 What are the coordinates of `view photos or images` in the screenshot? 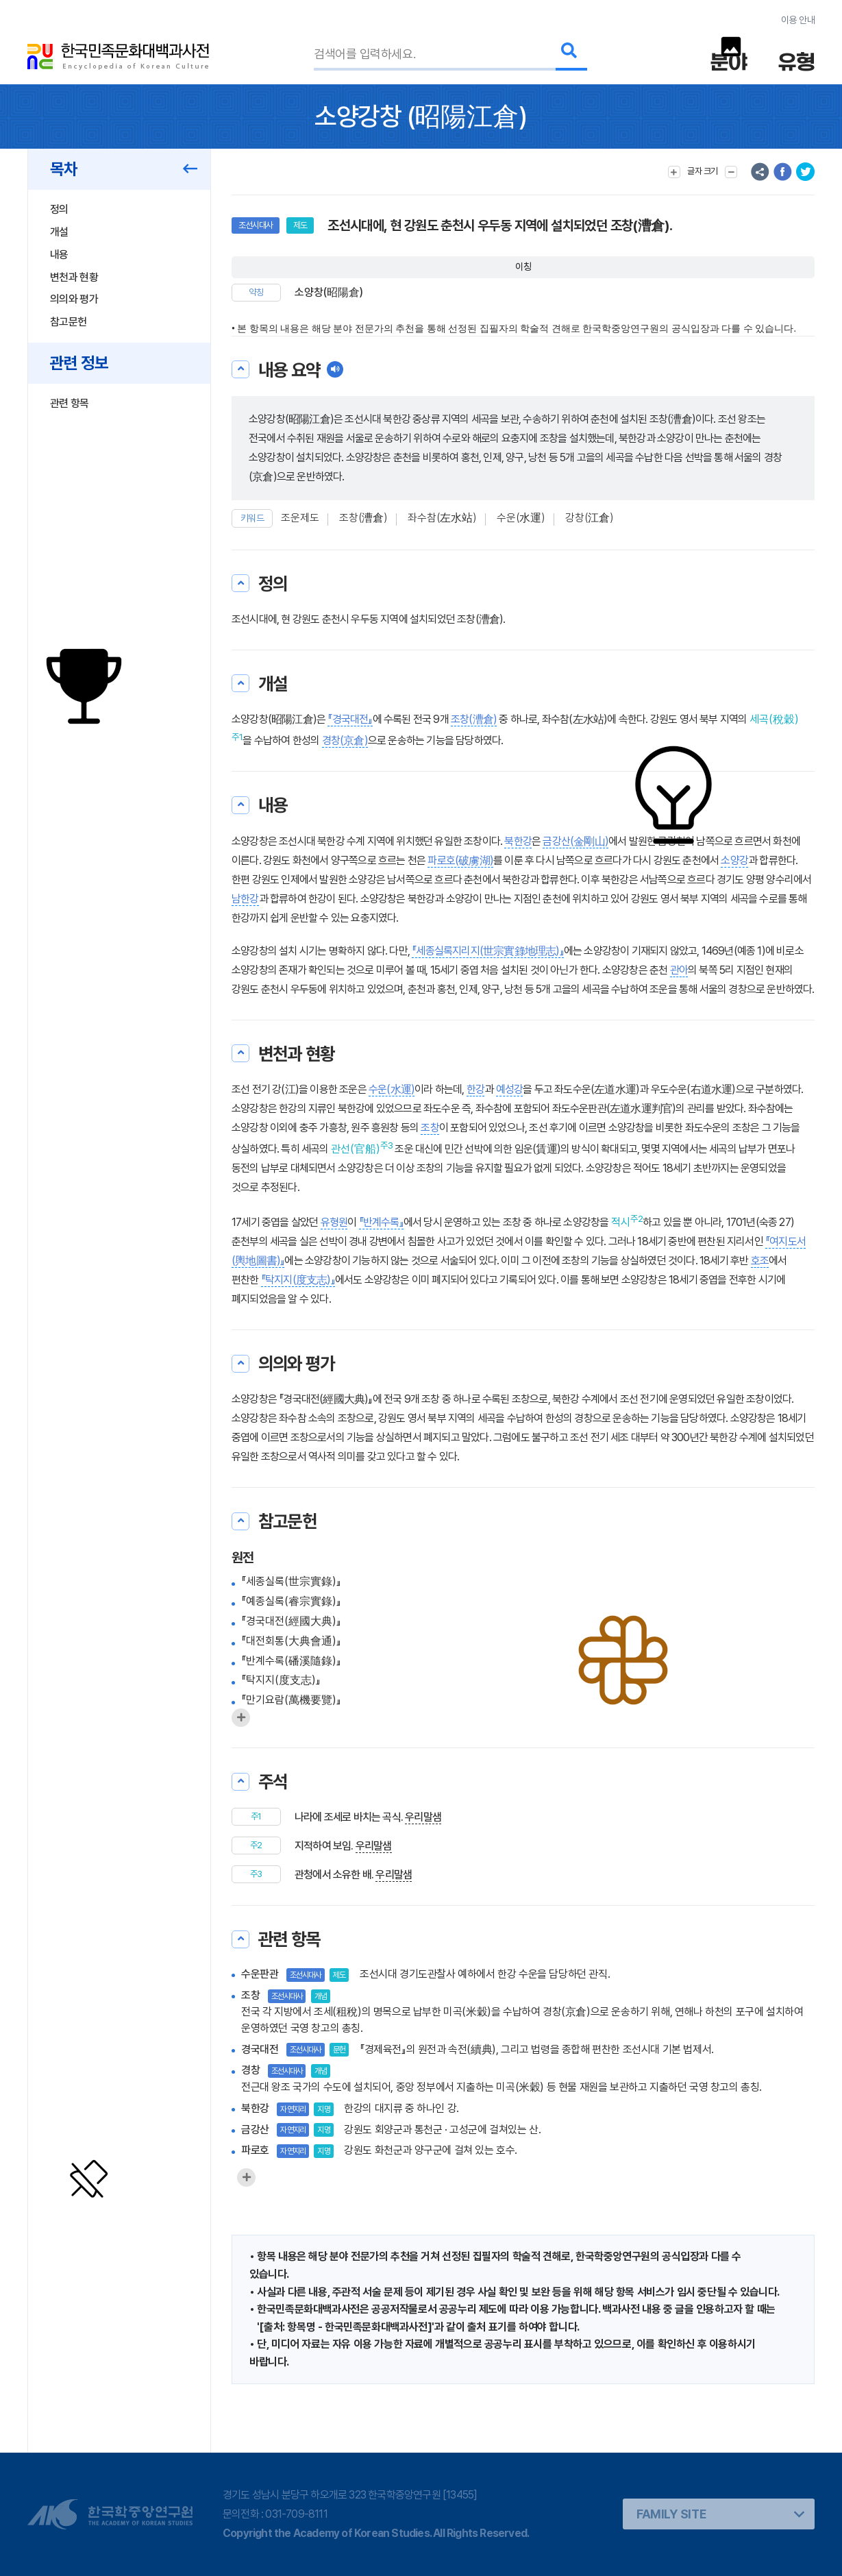 It's located at (731, 47).